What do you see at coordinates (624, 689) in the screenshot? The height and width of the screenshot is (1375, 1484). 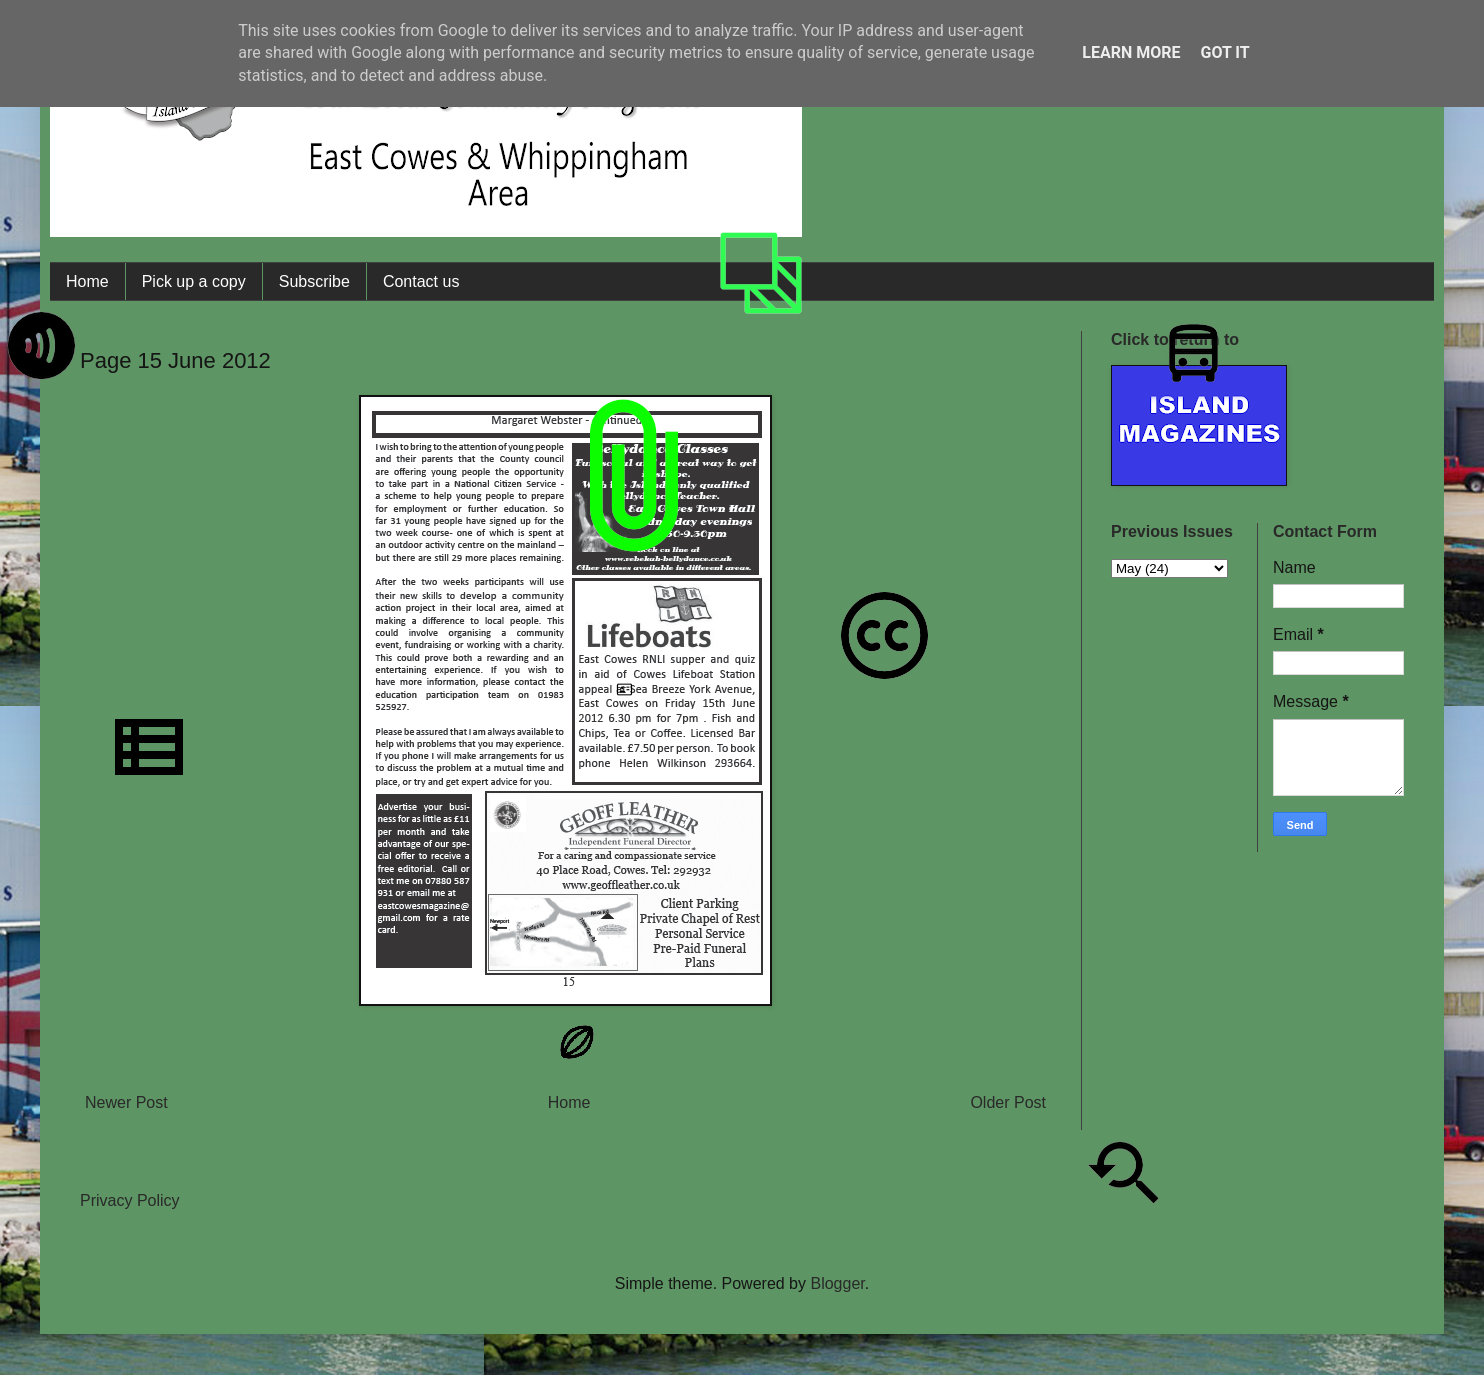 I see `view contact card details` at bounding box center [624, 689].